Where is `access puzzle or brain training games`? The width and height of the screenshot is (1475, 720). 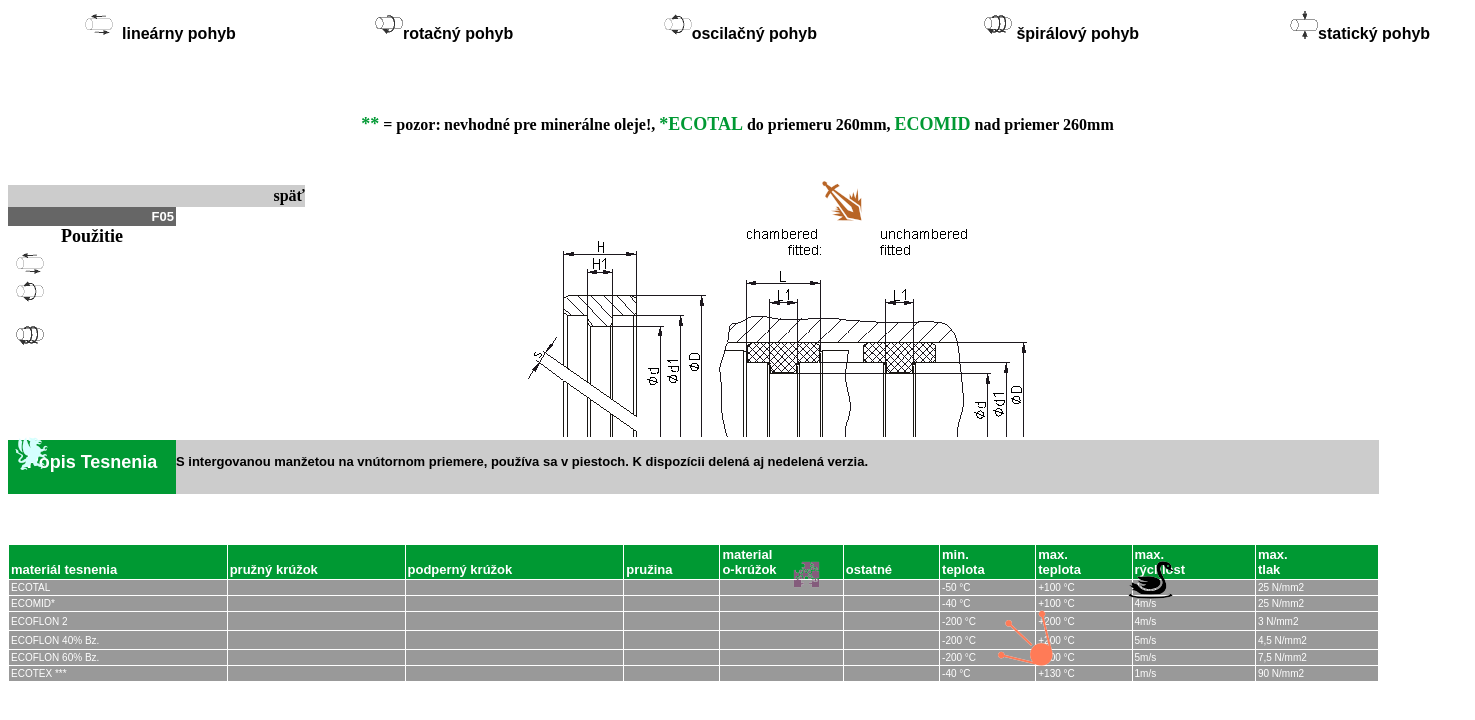
access puzzle or brain training games is located at coordinates (806, 574).